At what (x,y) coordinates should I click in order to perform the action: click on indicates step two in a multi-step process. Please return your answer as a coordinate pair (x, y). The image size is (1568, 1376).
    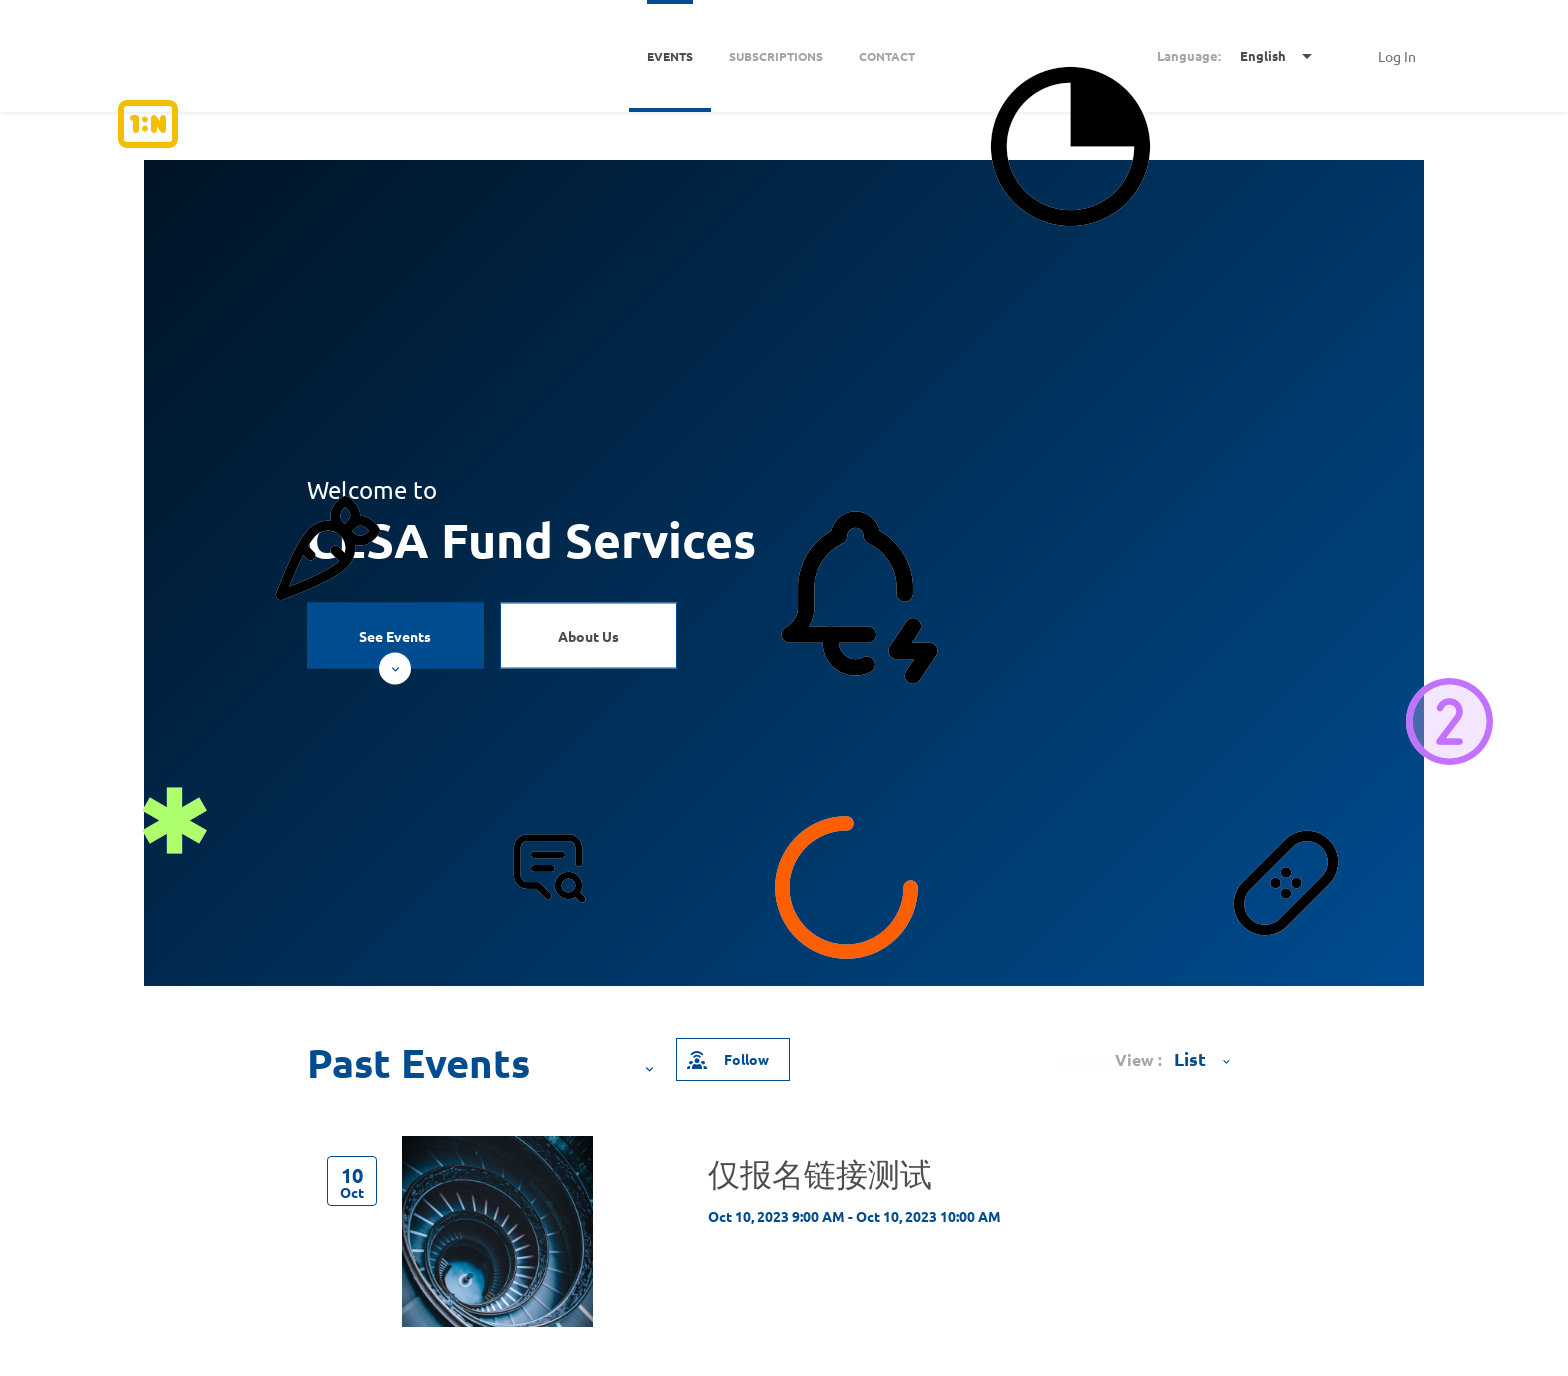
    Looking at the image, I should click on (1449, 721).